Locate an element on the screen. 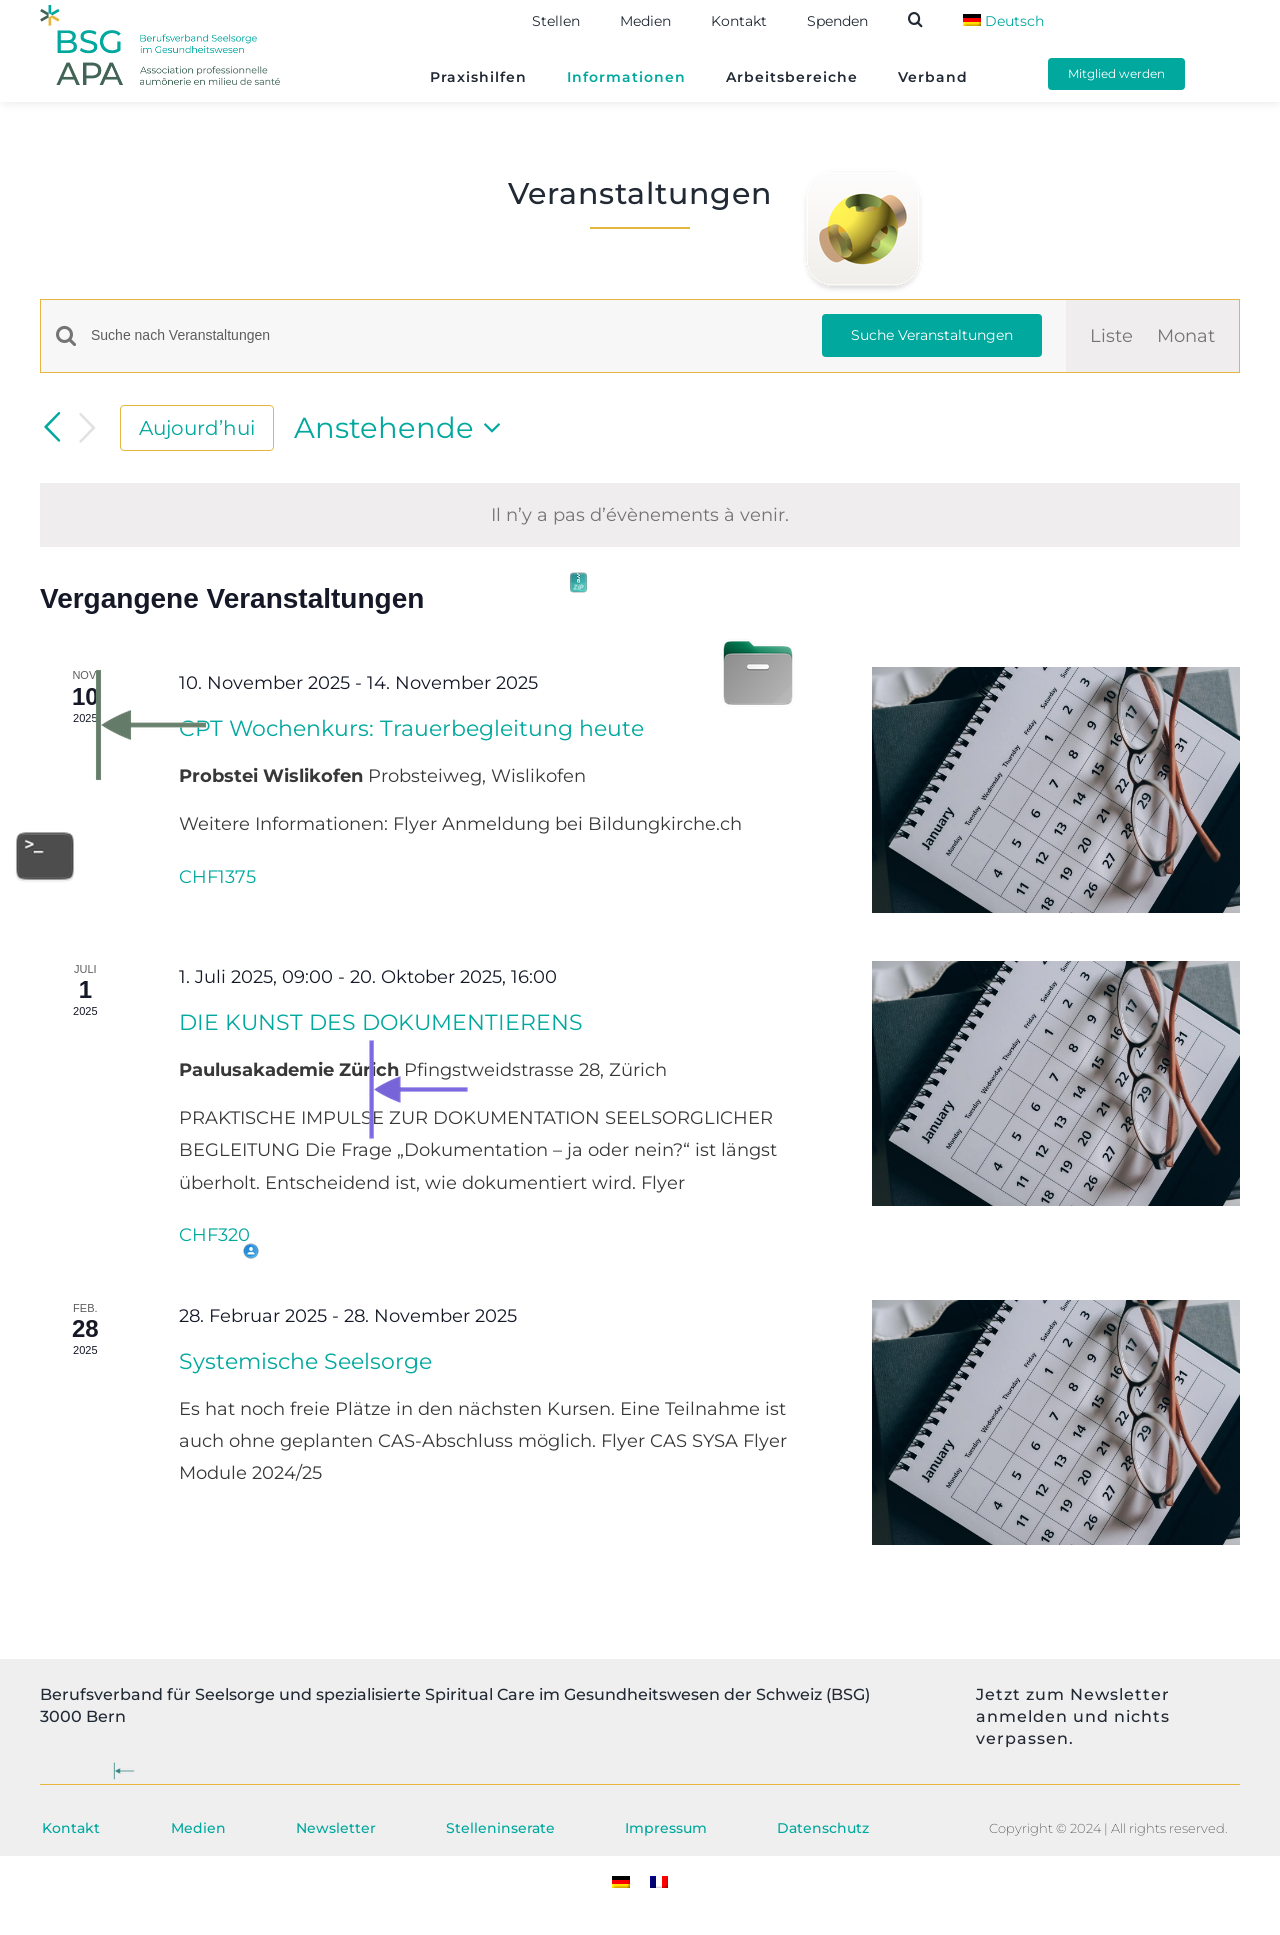  open the terminal or command line is located at coordinates (45, 856).